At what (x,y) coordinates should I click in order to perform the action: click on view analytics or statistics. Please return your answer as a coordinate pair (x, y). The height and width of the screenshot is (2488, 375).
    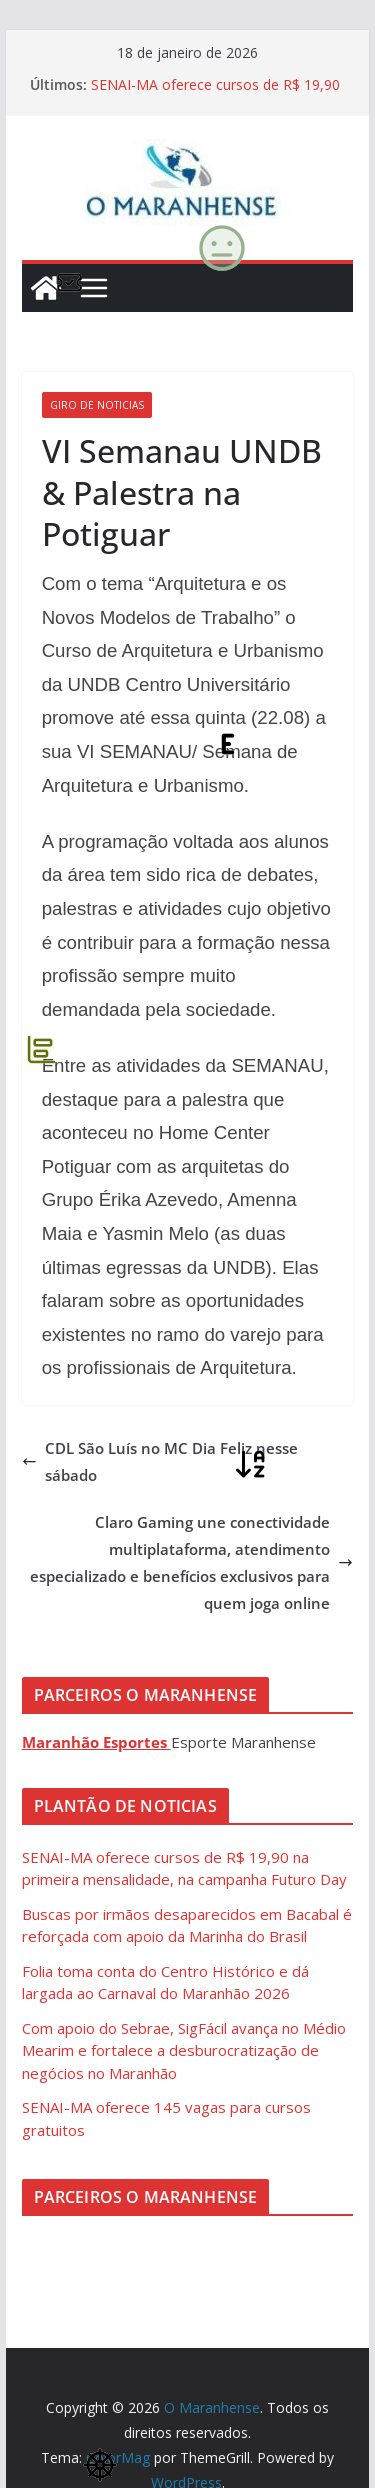
    Looking at the image, I should click on (41, 1049).